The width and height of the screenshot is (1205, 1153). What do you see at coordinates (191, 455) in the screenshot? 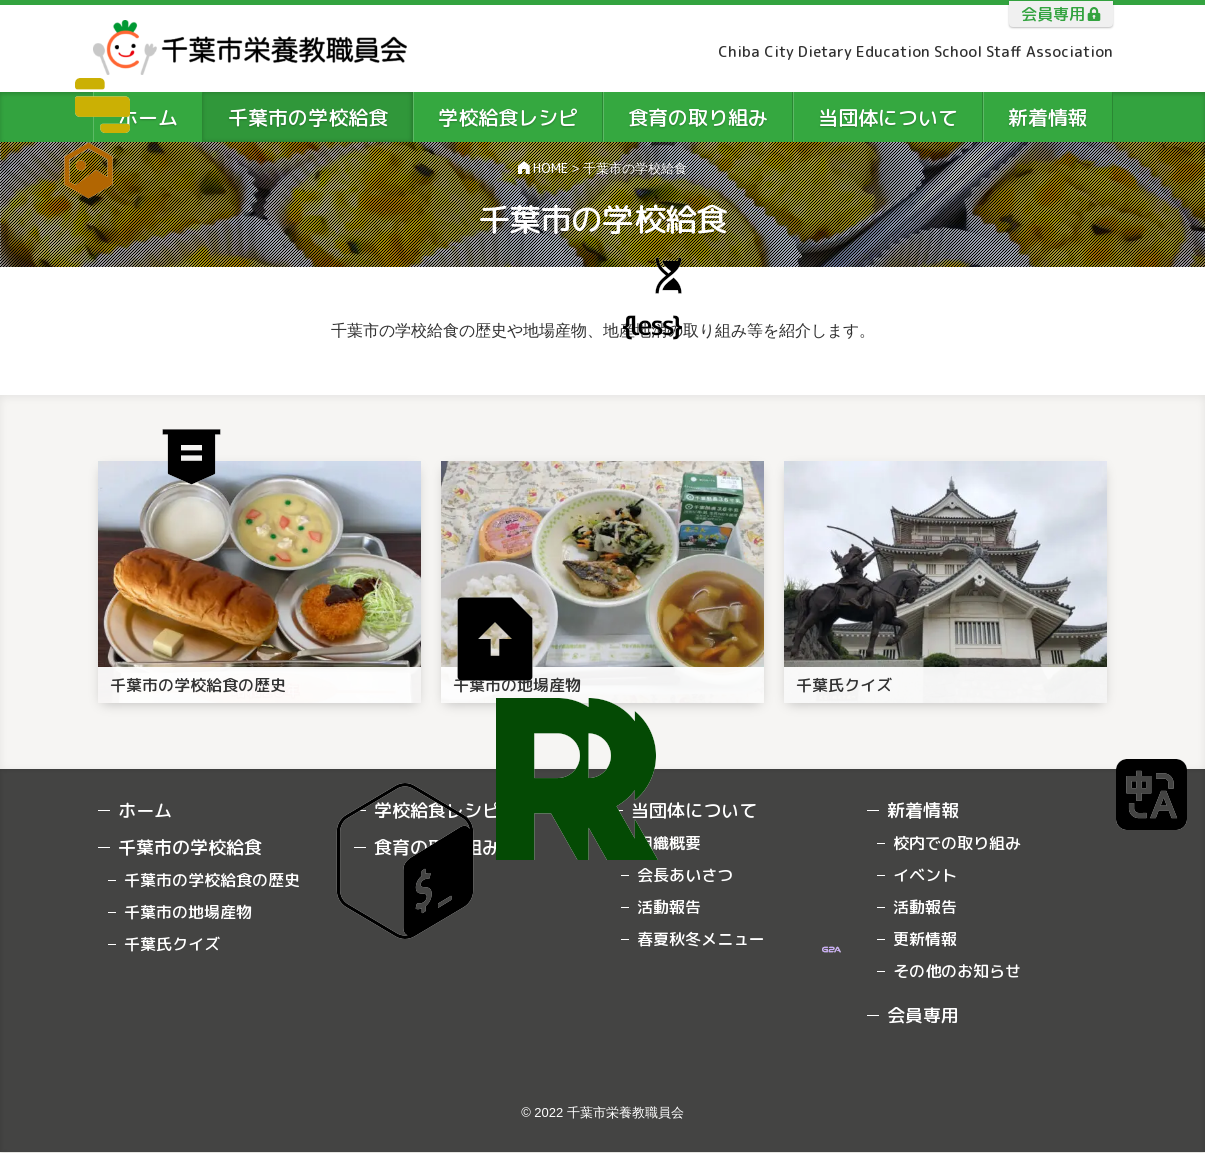
I see `honor badge or achievement indicator` at bounding box center [191, 455].